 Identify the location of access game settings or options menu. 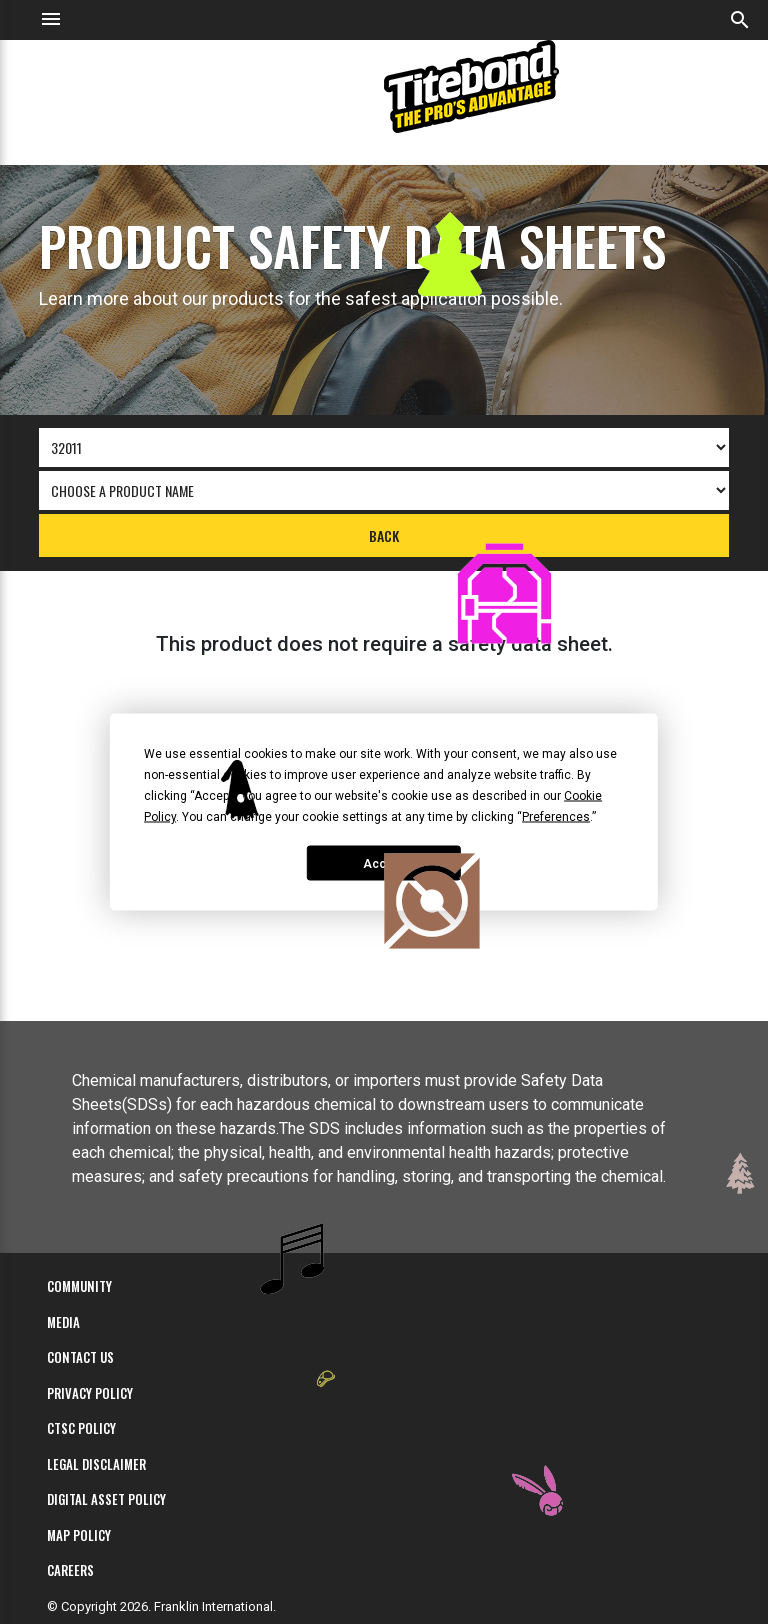
(432, 901).